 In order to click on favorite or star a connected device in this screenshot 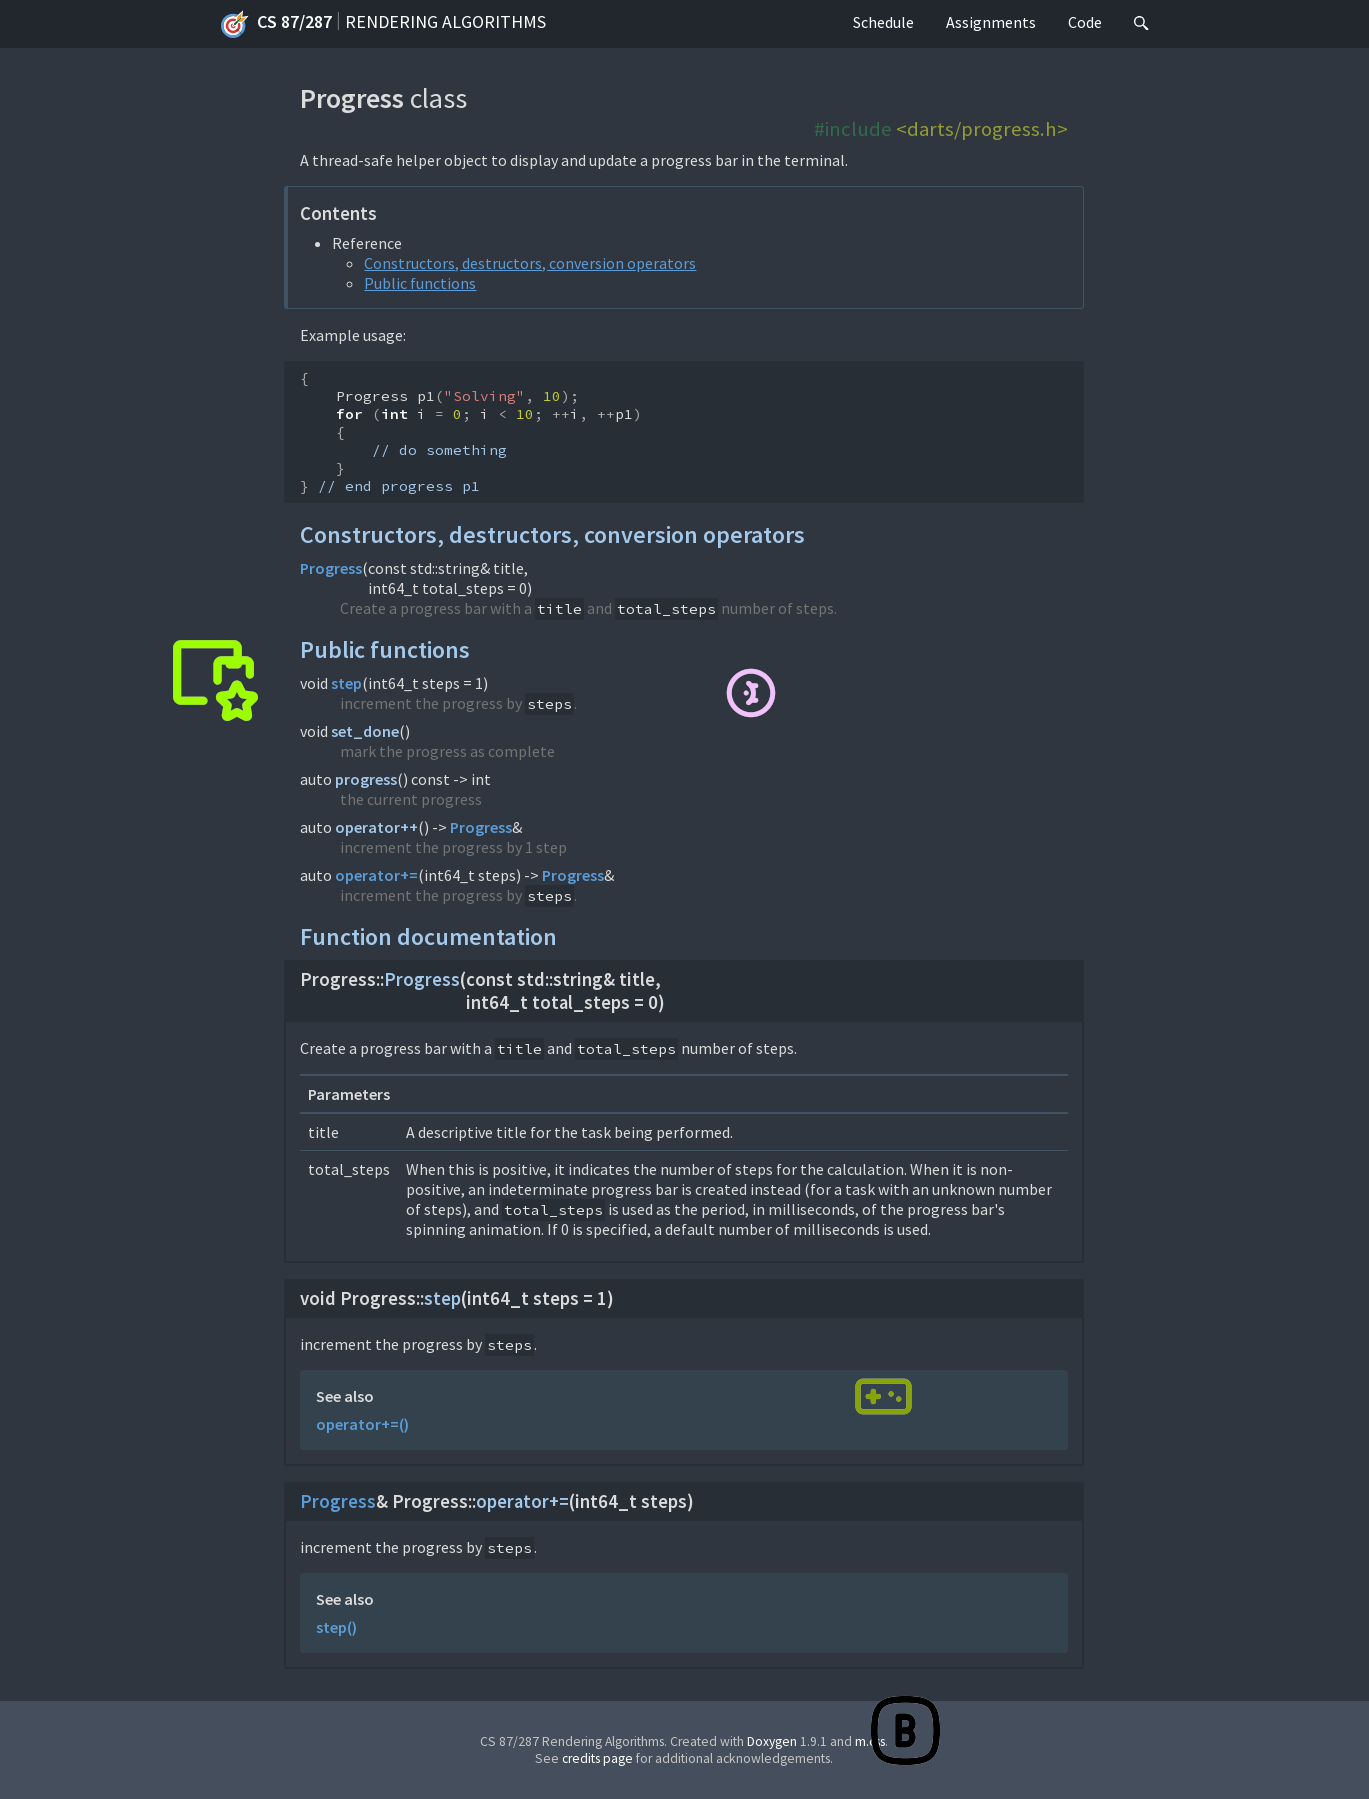, I will do `click(213, 676)`.